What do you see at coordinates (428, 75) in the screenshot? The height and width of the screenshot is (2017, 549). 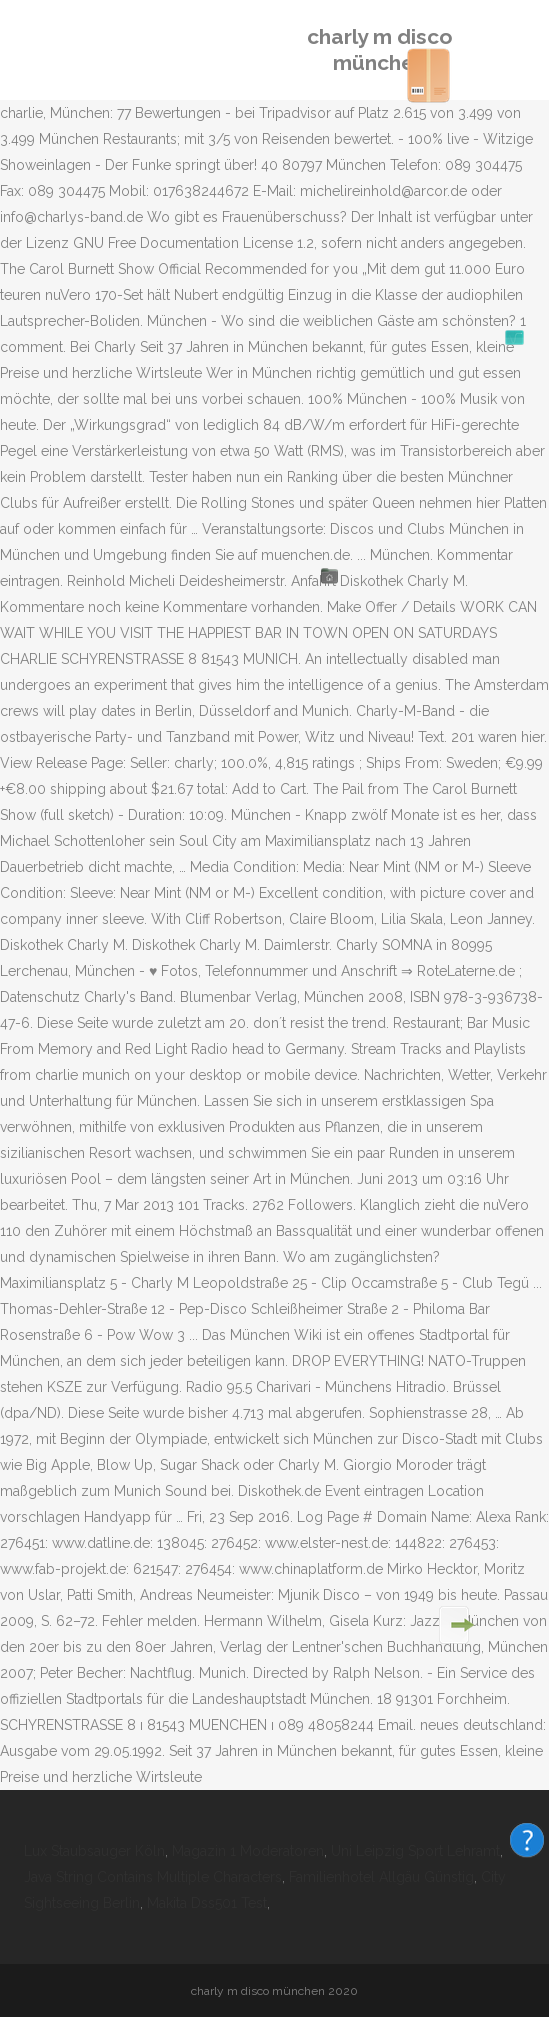 I see `open package manager application` at bounding box center [428, 75].